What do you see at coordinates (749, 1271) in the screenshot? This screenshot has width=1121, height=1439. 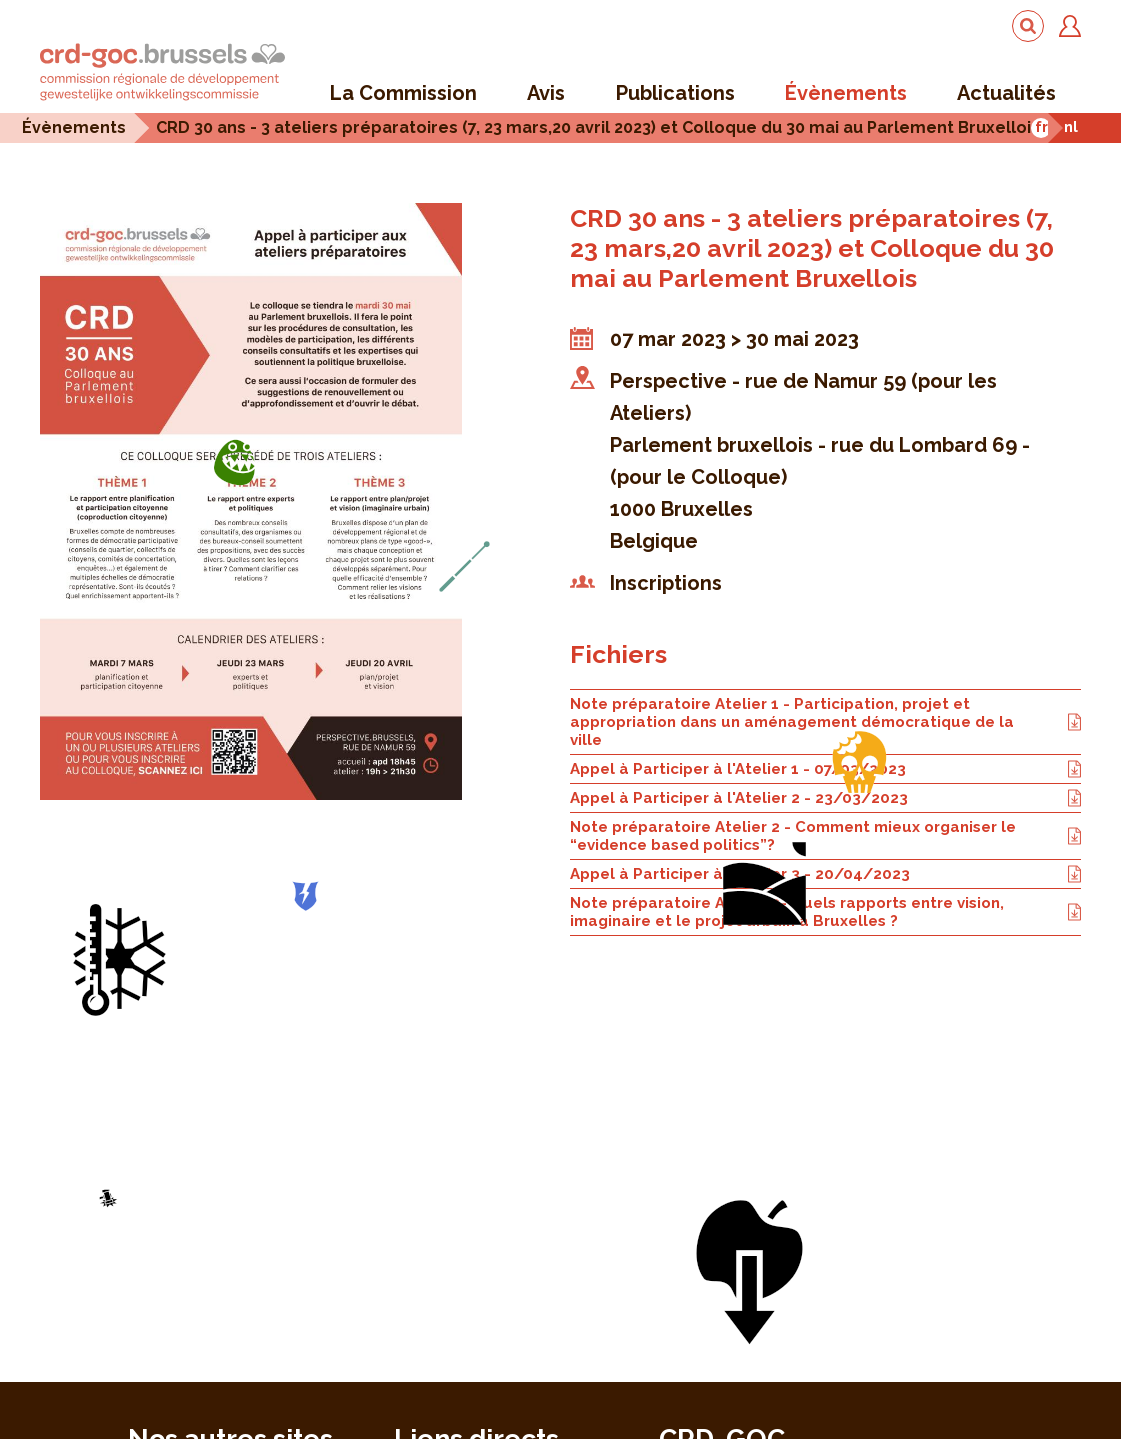 I see `indicates gravitational force or physics simulation` at bounding box center [749, 1271].